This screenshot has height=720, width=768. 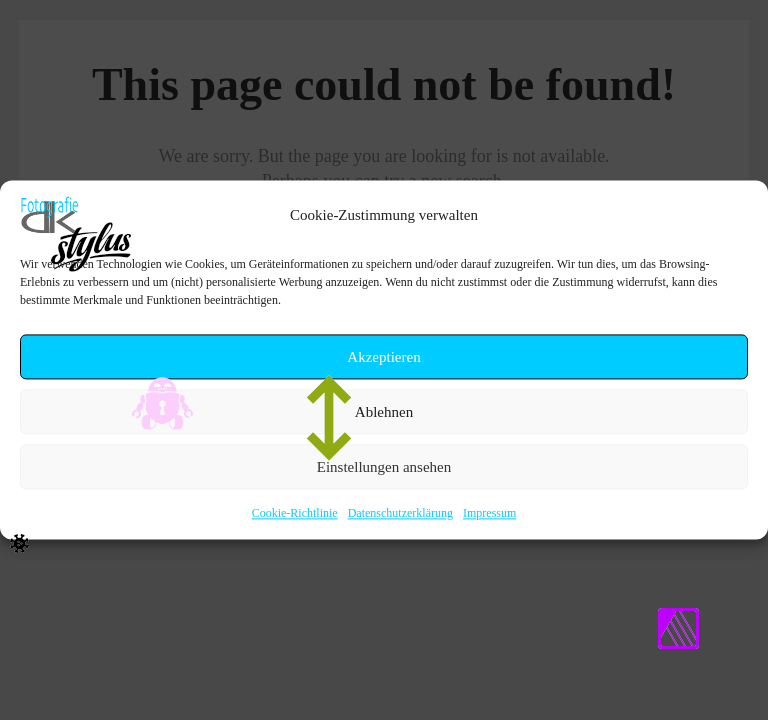 What do you see at coordinates (91, 247) in the screenshot?
I see `stylus CSS preprocessor logo` at bounding box center [91, 247].